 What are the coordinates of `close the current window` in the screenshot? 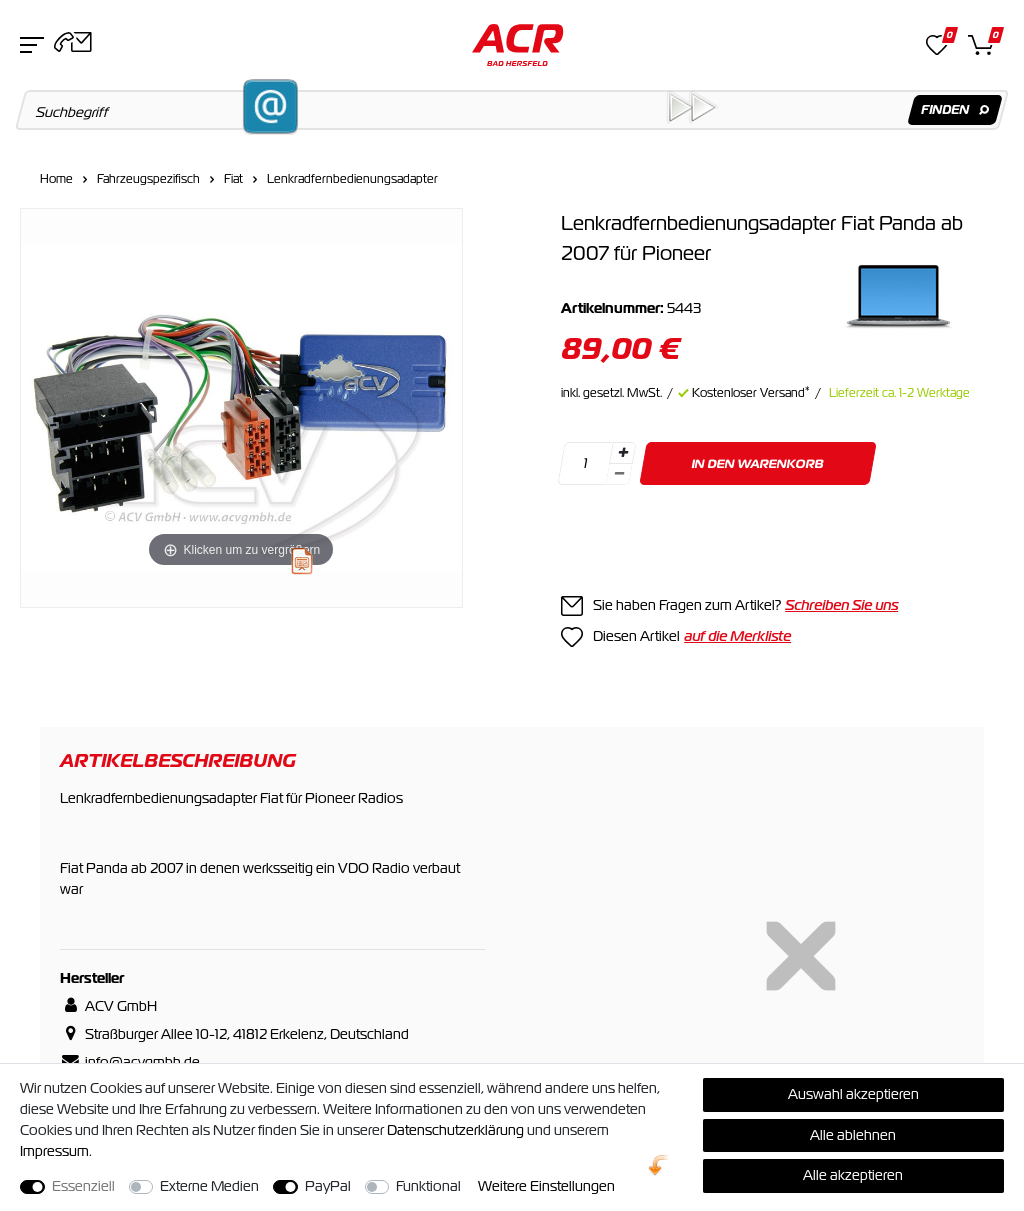 It's located at (801, 956).